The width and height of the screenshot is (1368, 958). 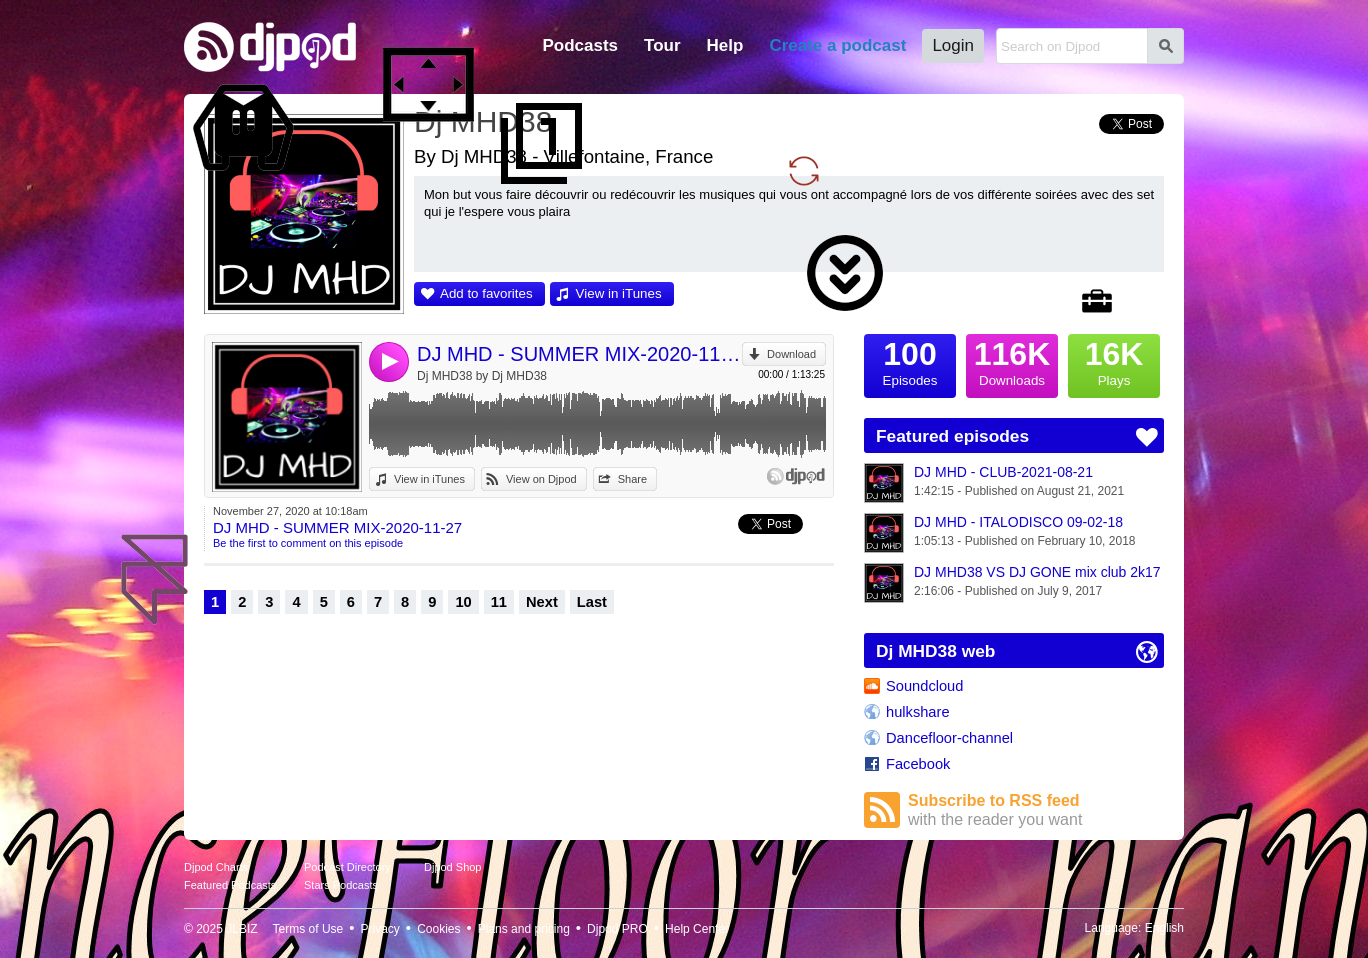 What do you see at coordinates (804, 171) in the screenshot?
I see `sync or refresh data` at bounding box center [804, 171].